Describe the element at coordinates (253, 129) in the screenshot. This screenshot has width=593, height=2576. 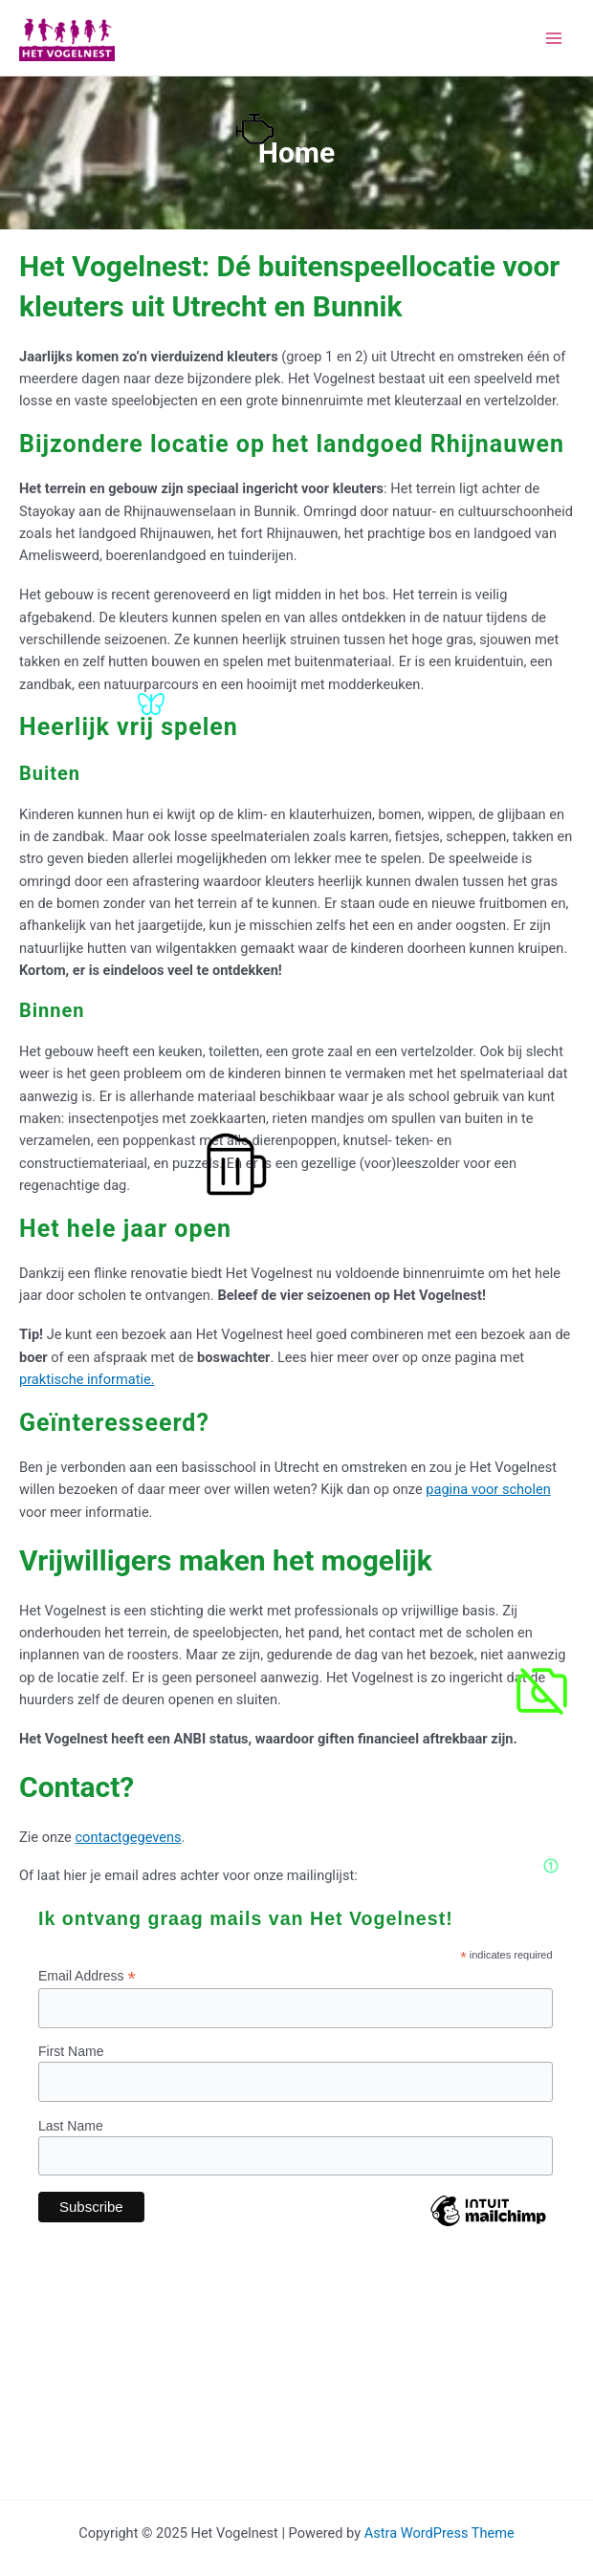
I see `view engine or vehicle diagnostics` at that location.